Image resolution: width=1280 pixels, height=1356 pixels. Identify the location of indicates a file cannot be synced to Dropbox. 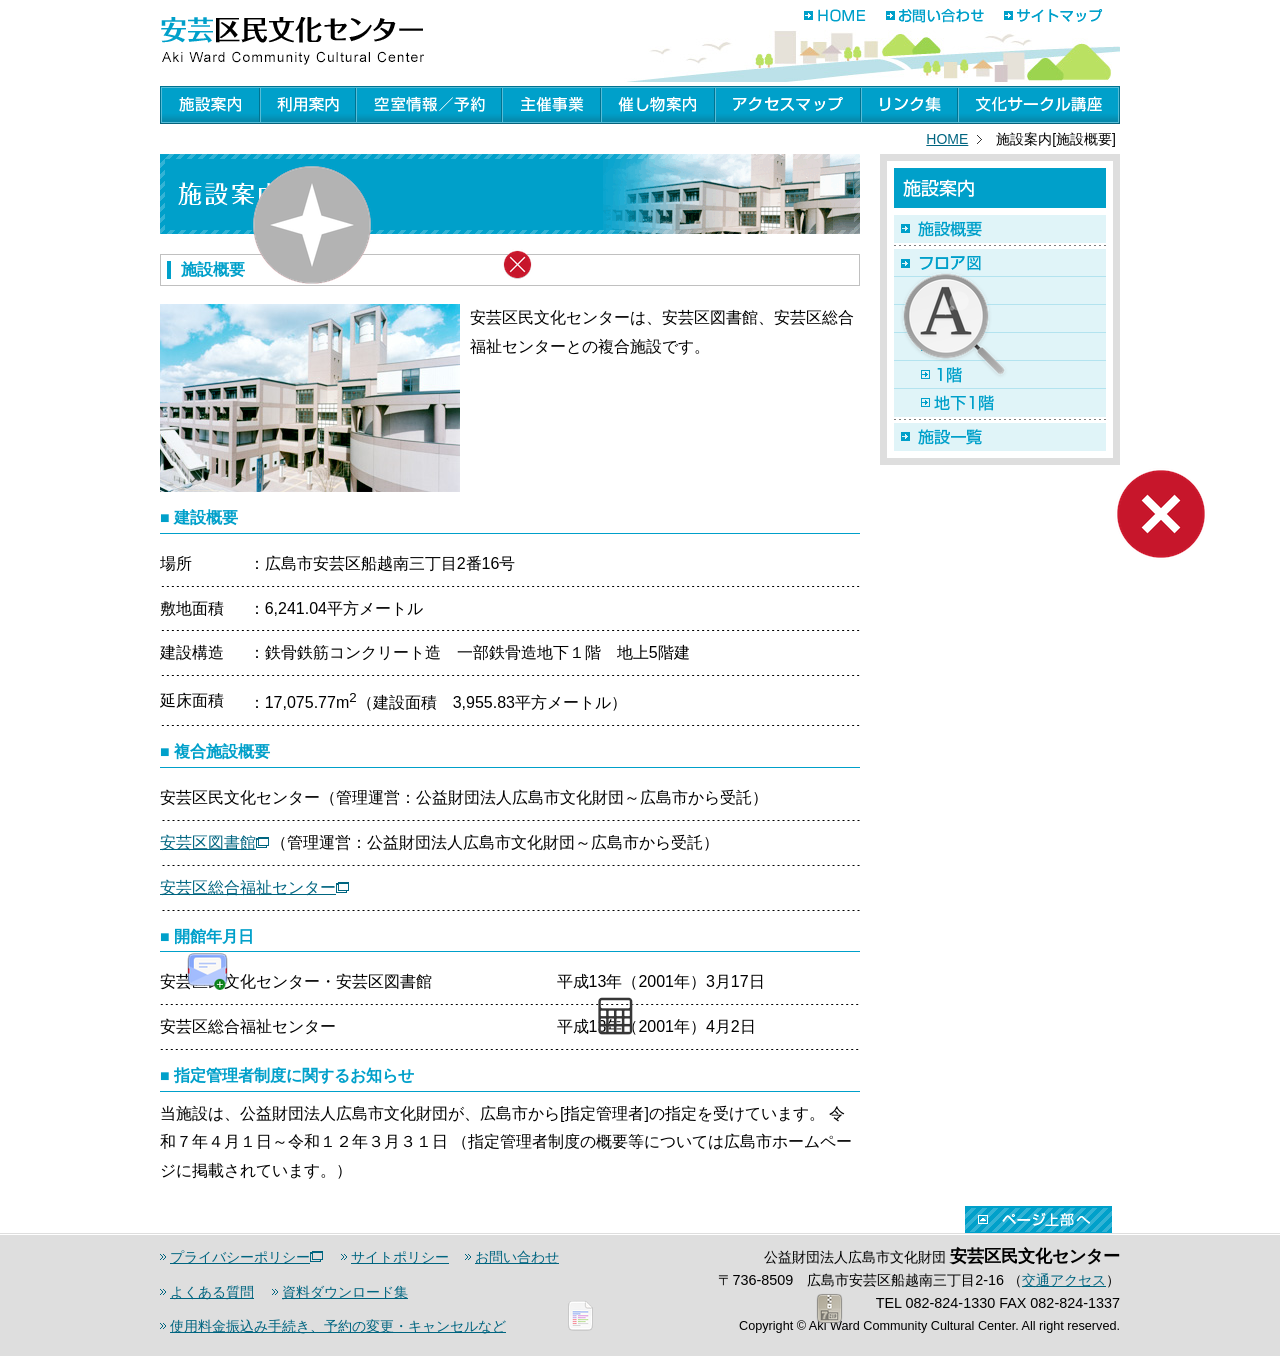
(517, 264).